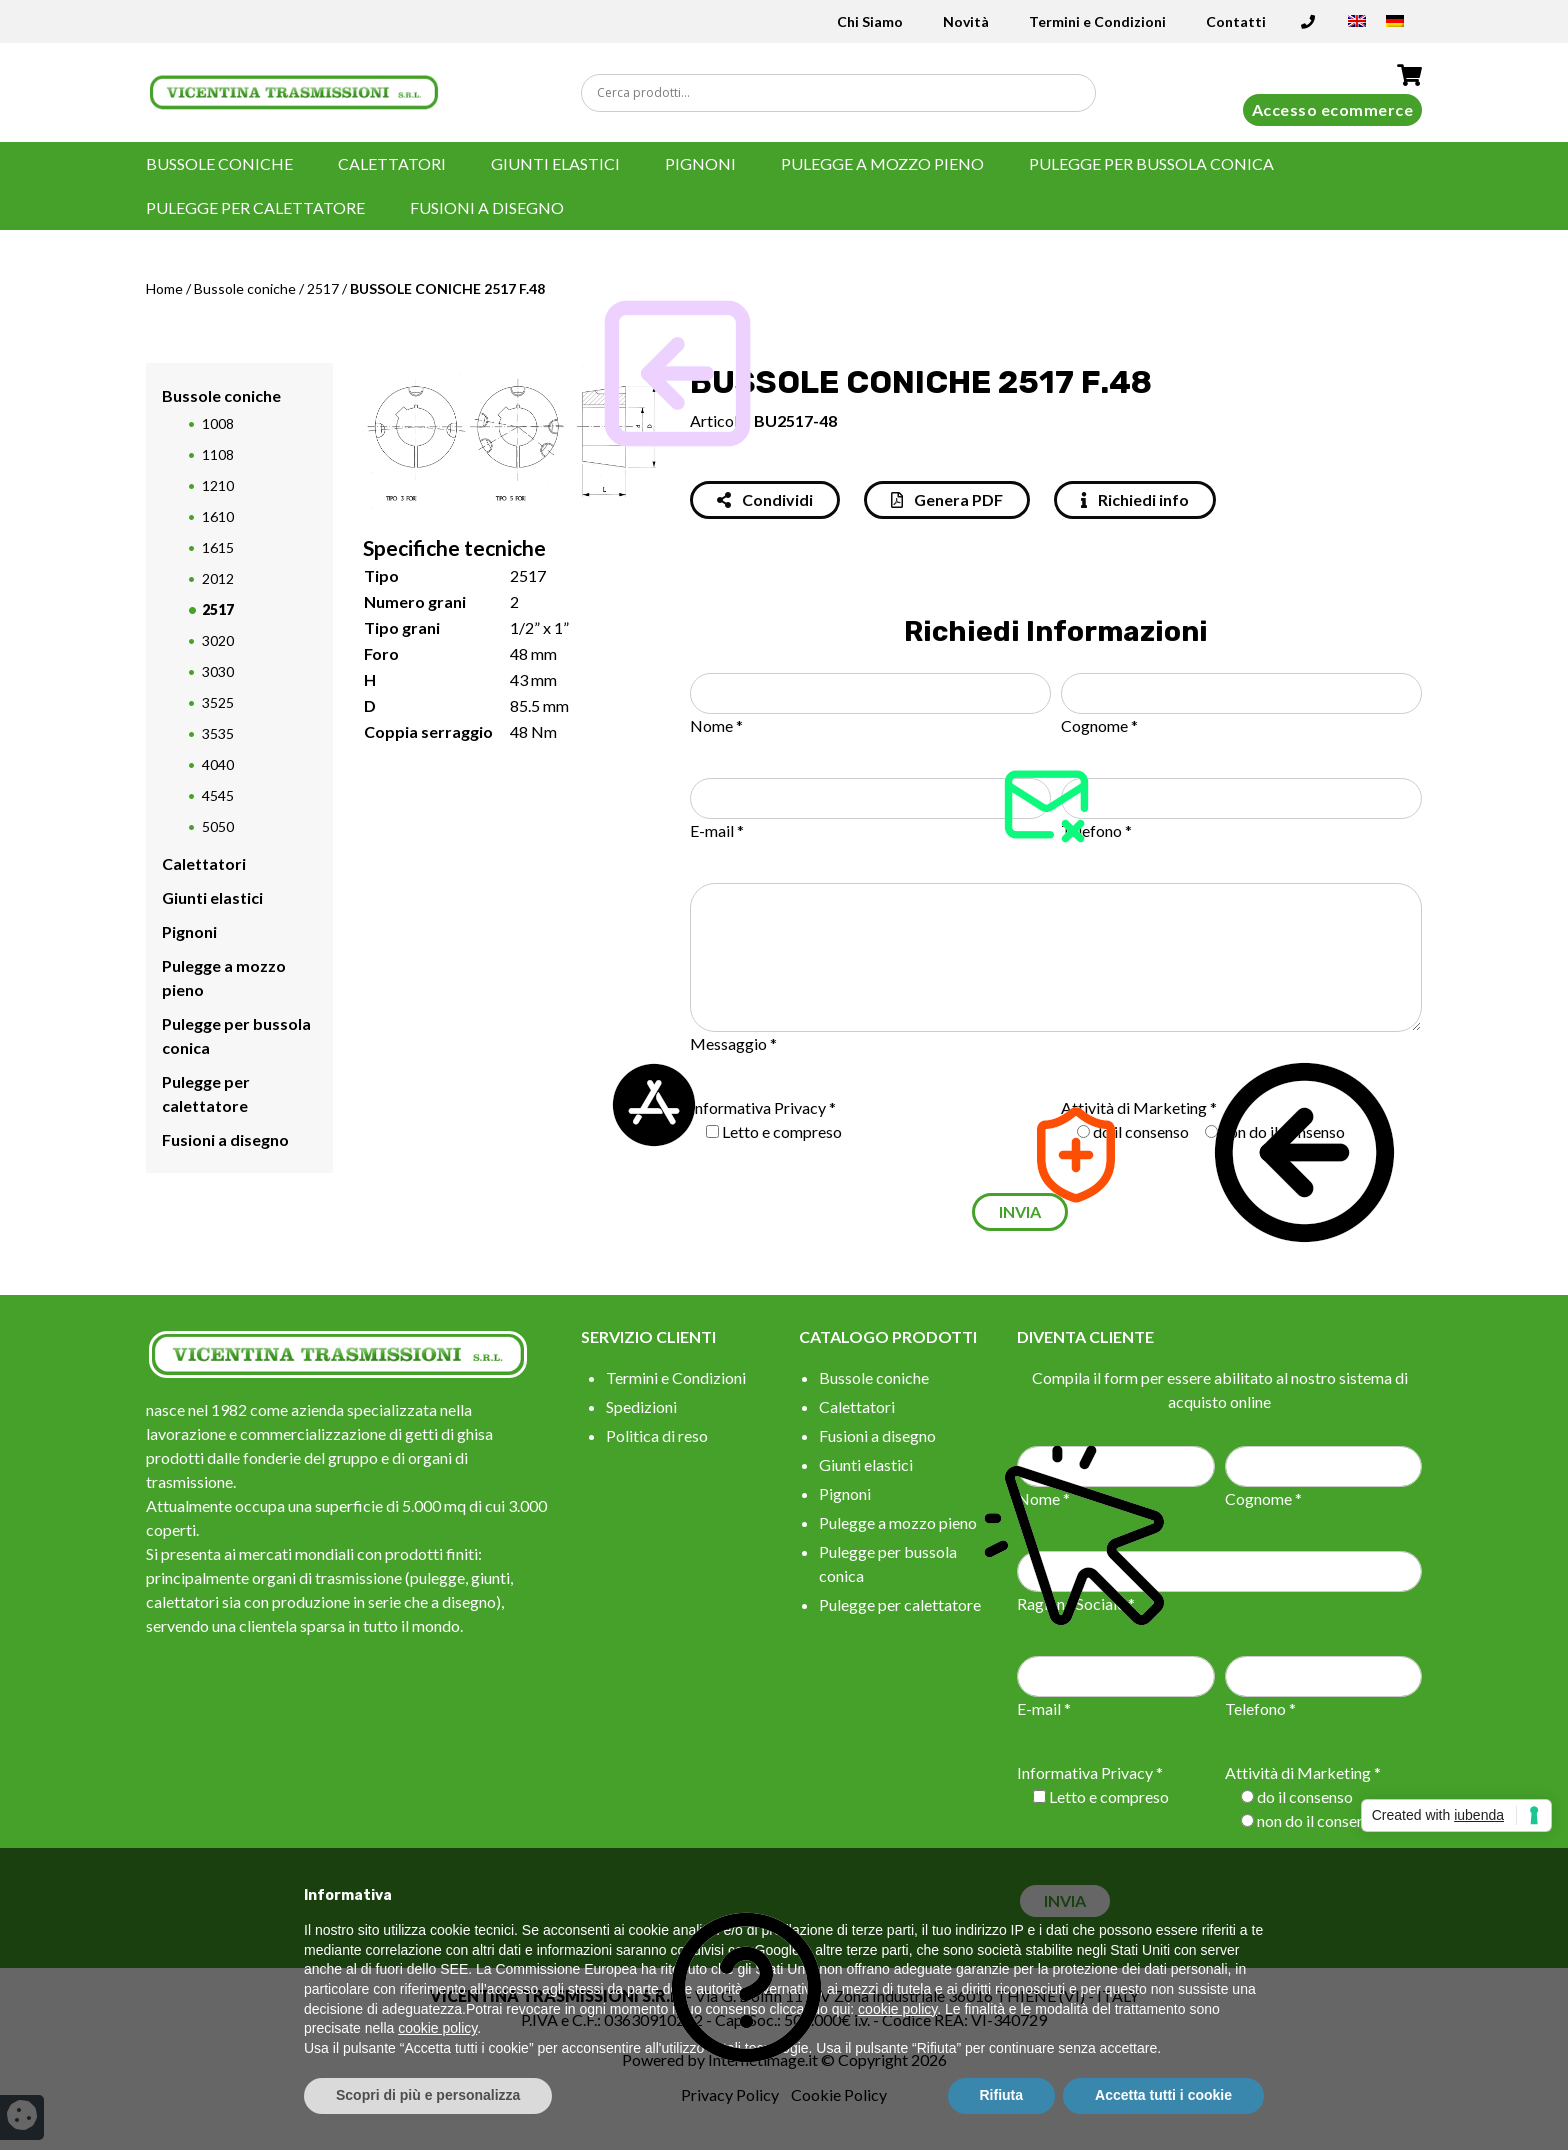 The width and height of the screenshot is (1568, 2150). What do you see at coordinates (1084, 1545) in the screenshot?
I see `click or tap to interact` at bounding box center [1084, 1545].